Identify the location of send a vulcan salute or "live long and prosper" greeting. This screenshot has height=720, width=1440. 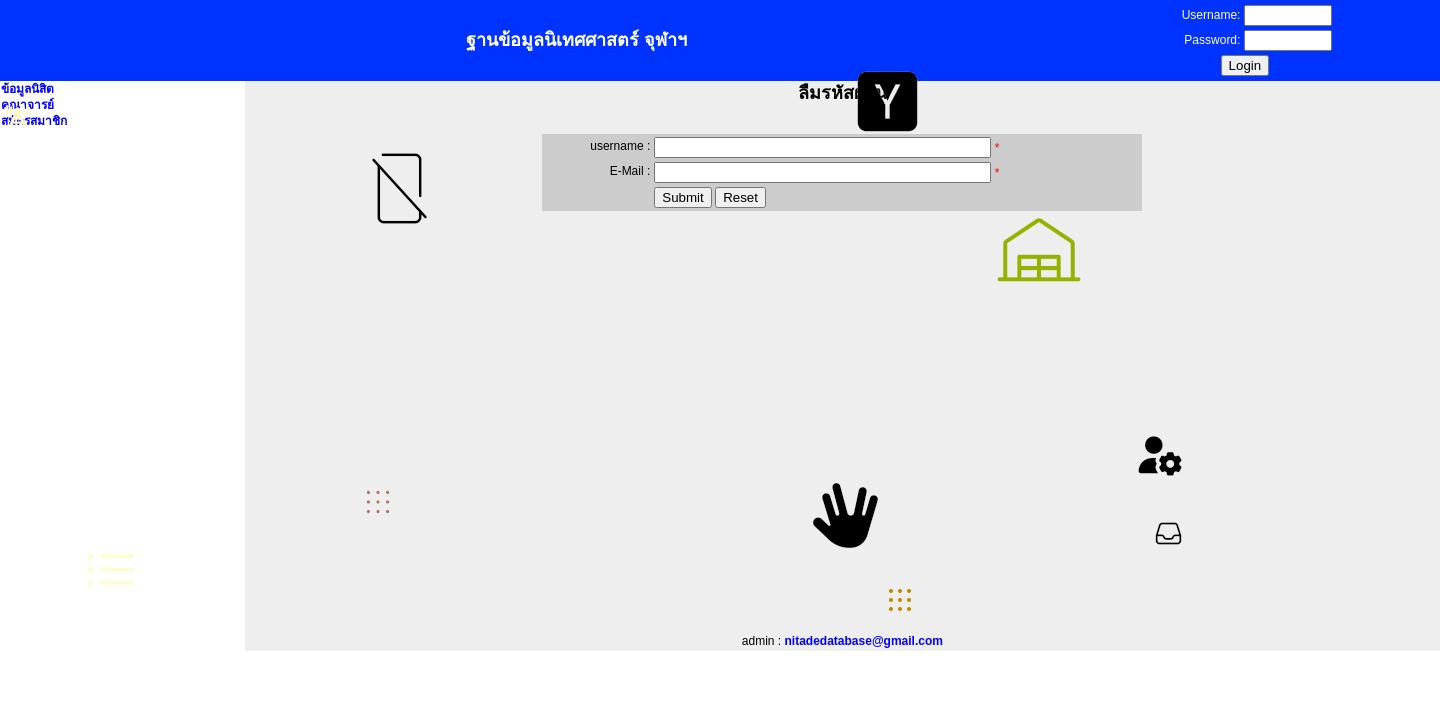
(845, 515).